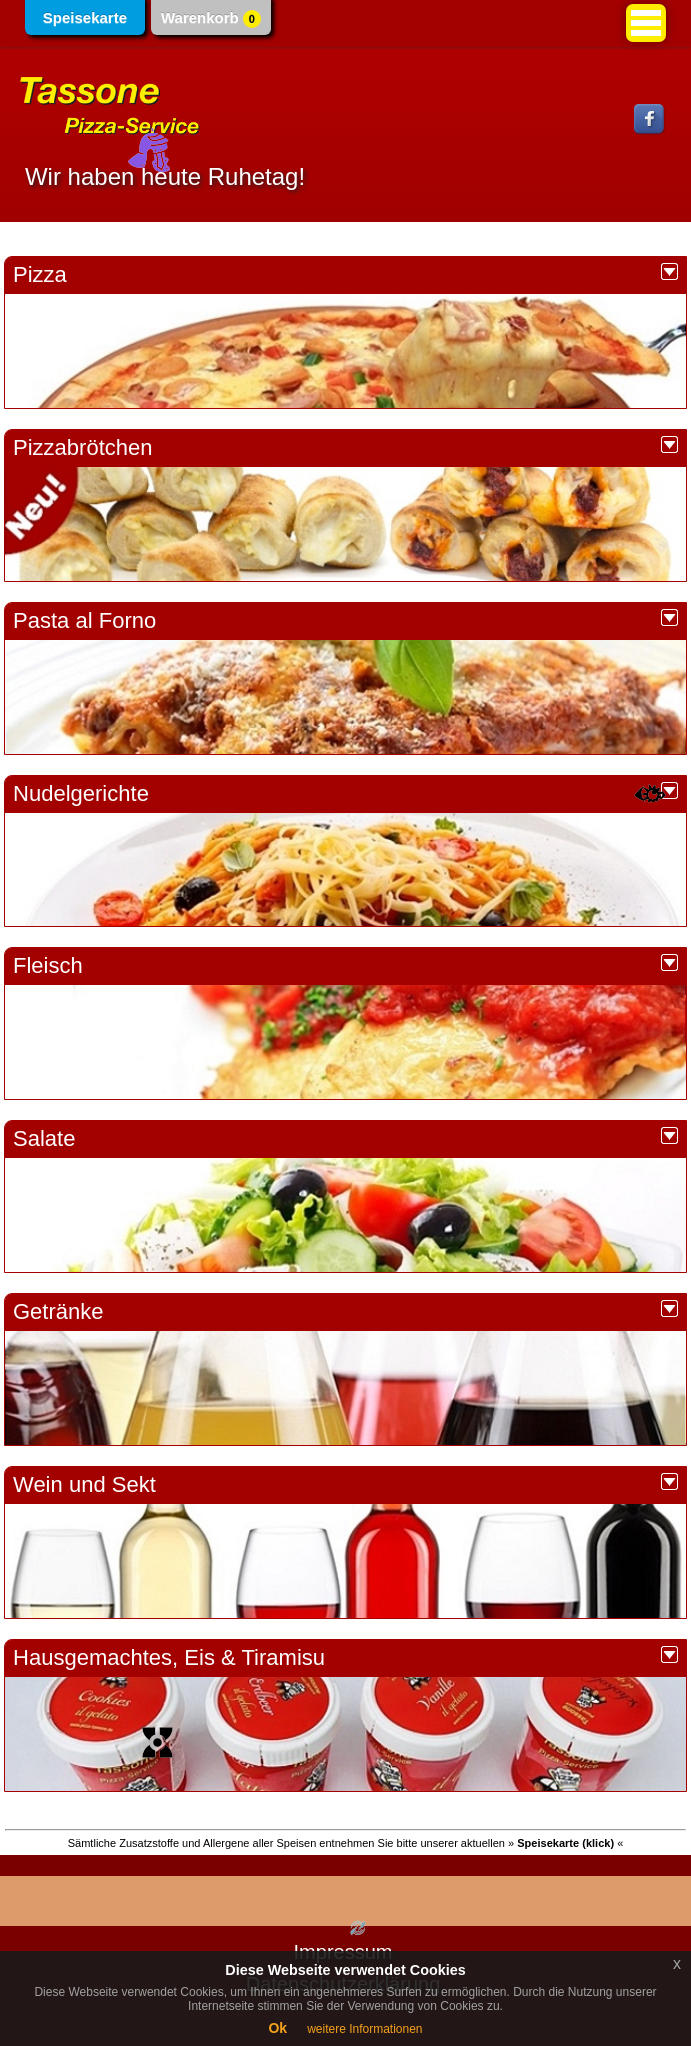 The image size is (691, 2046). What do you see at coordinates (157, 1742) in the screenshot?
I see `radiation or hazard warning indicator` at bounding box center [157, 1742].